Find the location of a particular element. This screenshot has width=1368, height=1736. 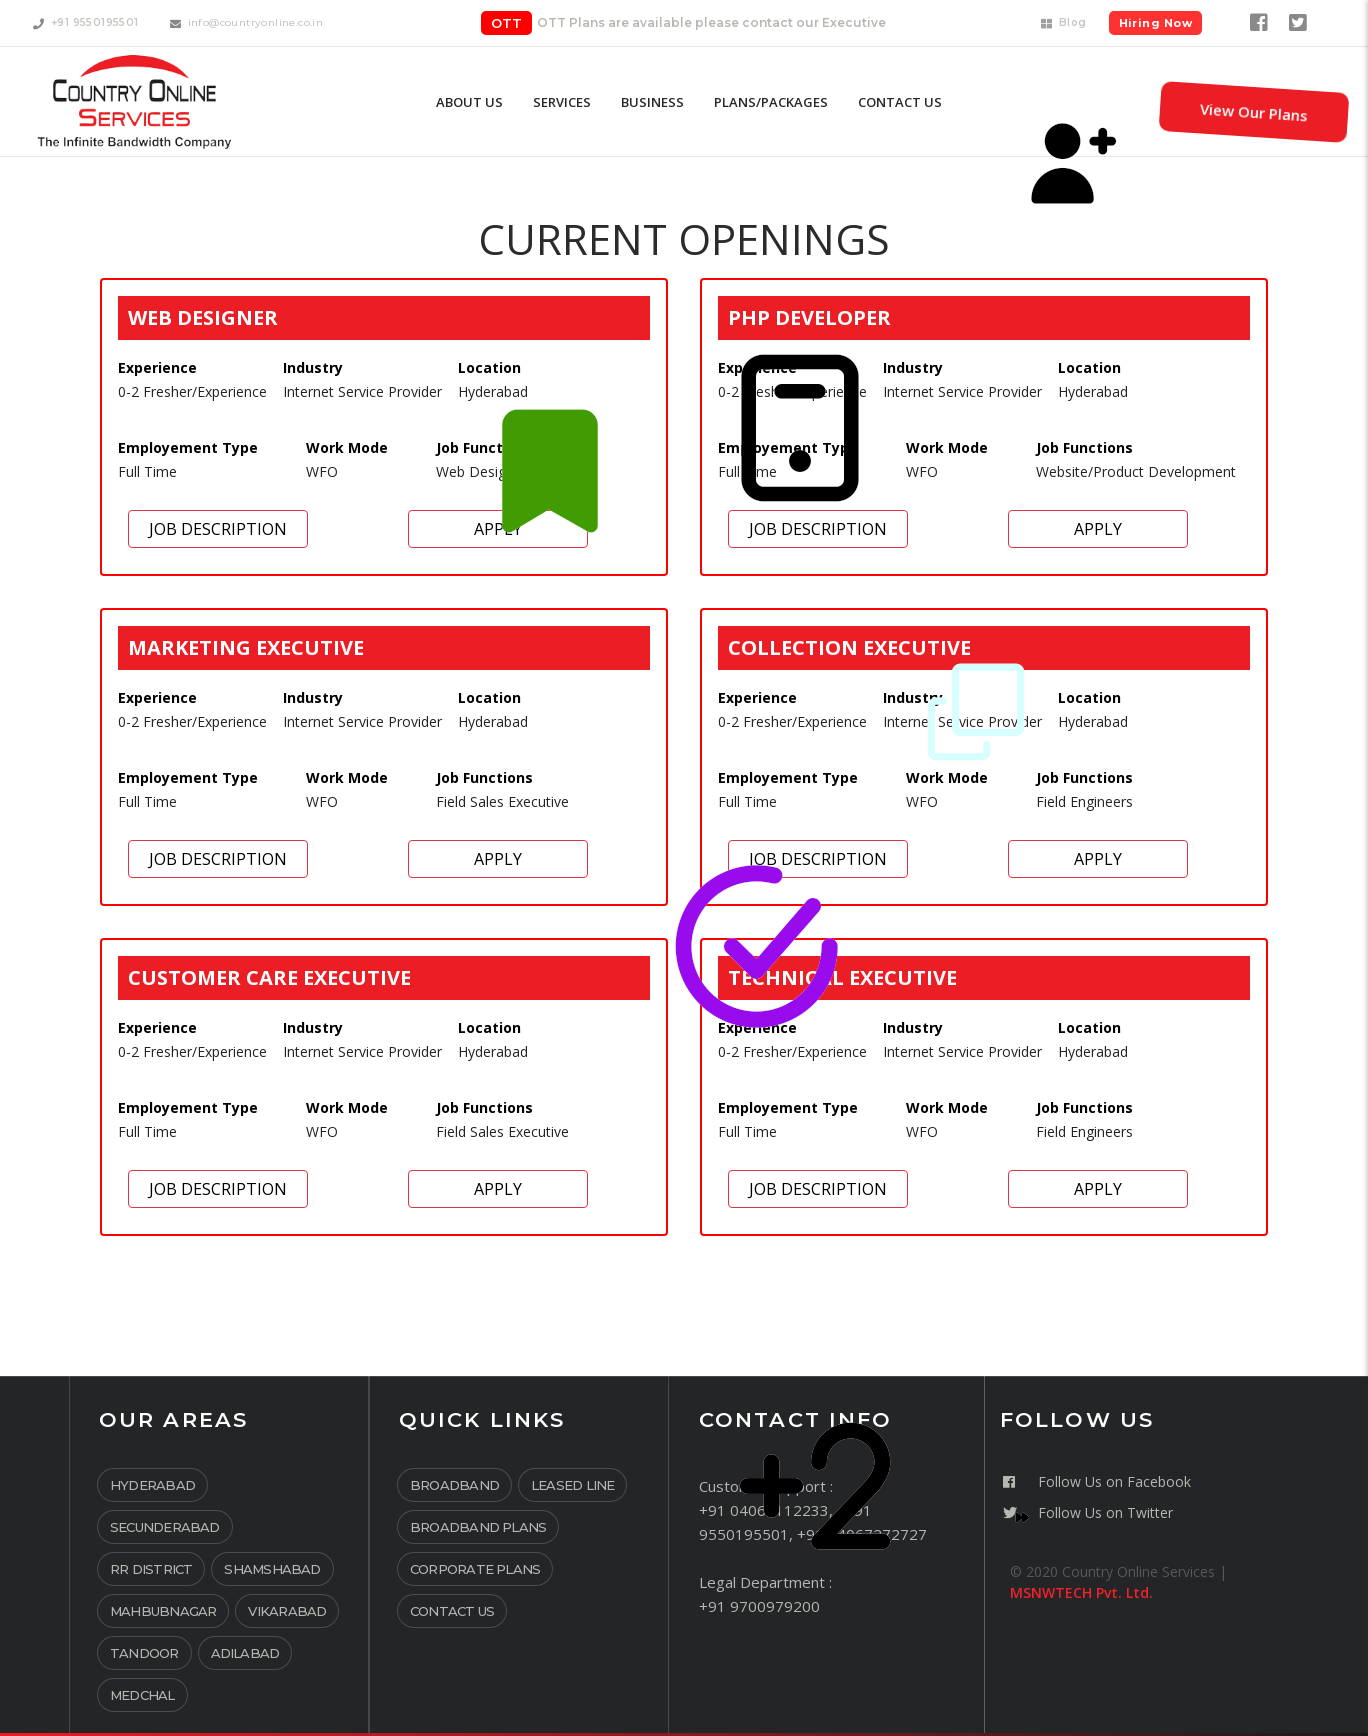

save this item for later is located at coordinates (550, 471).